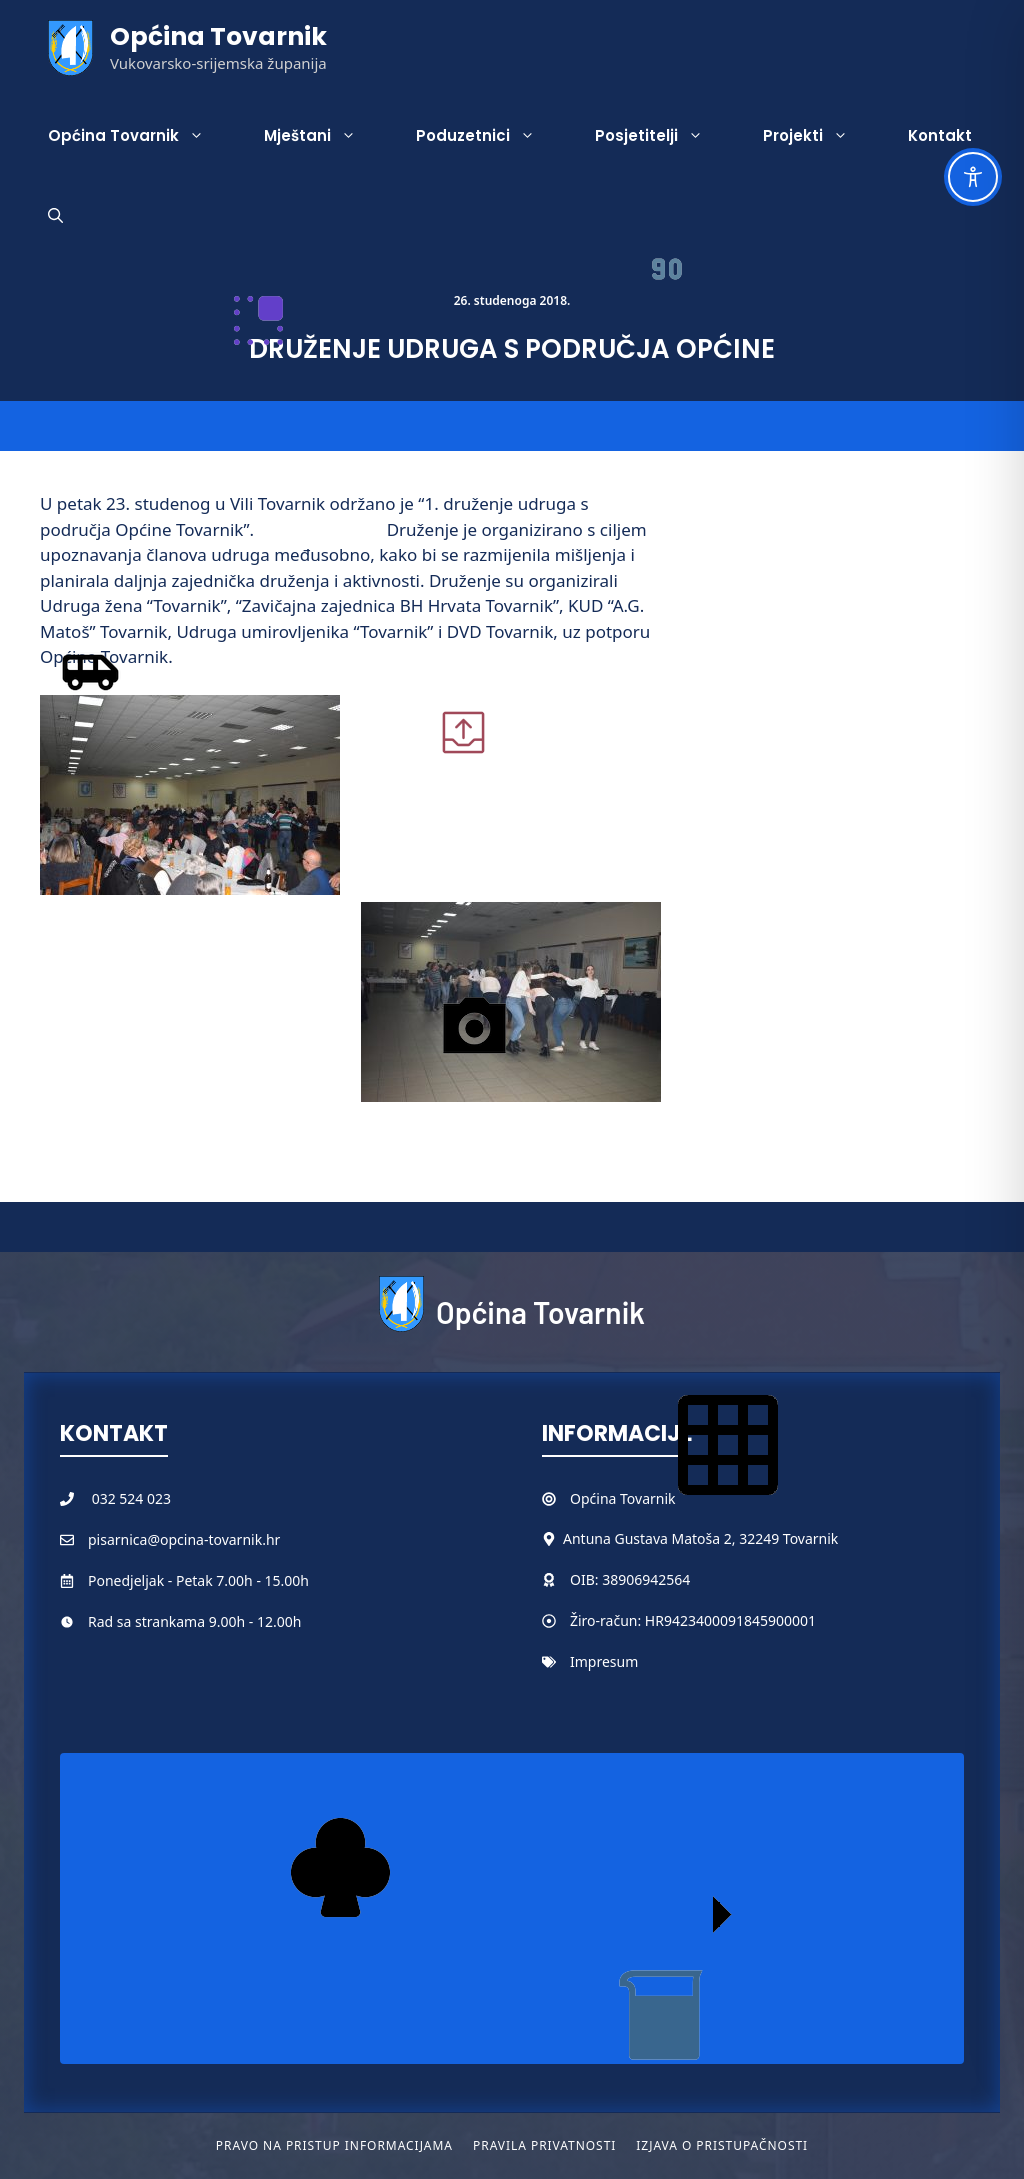 This screenshot has height=2179, width=1024. What do you see at coordinates (258, 320) in the screenshot?
I see `align element to top-right corner` at bounding box center [258, 320].